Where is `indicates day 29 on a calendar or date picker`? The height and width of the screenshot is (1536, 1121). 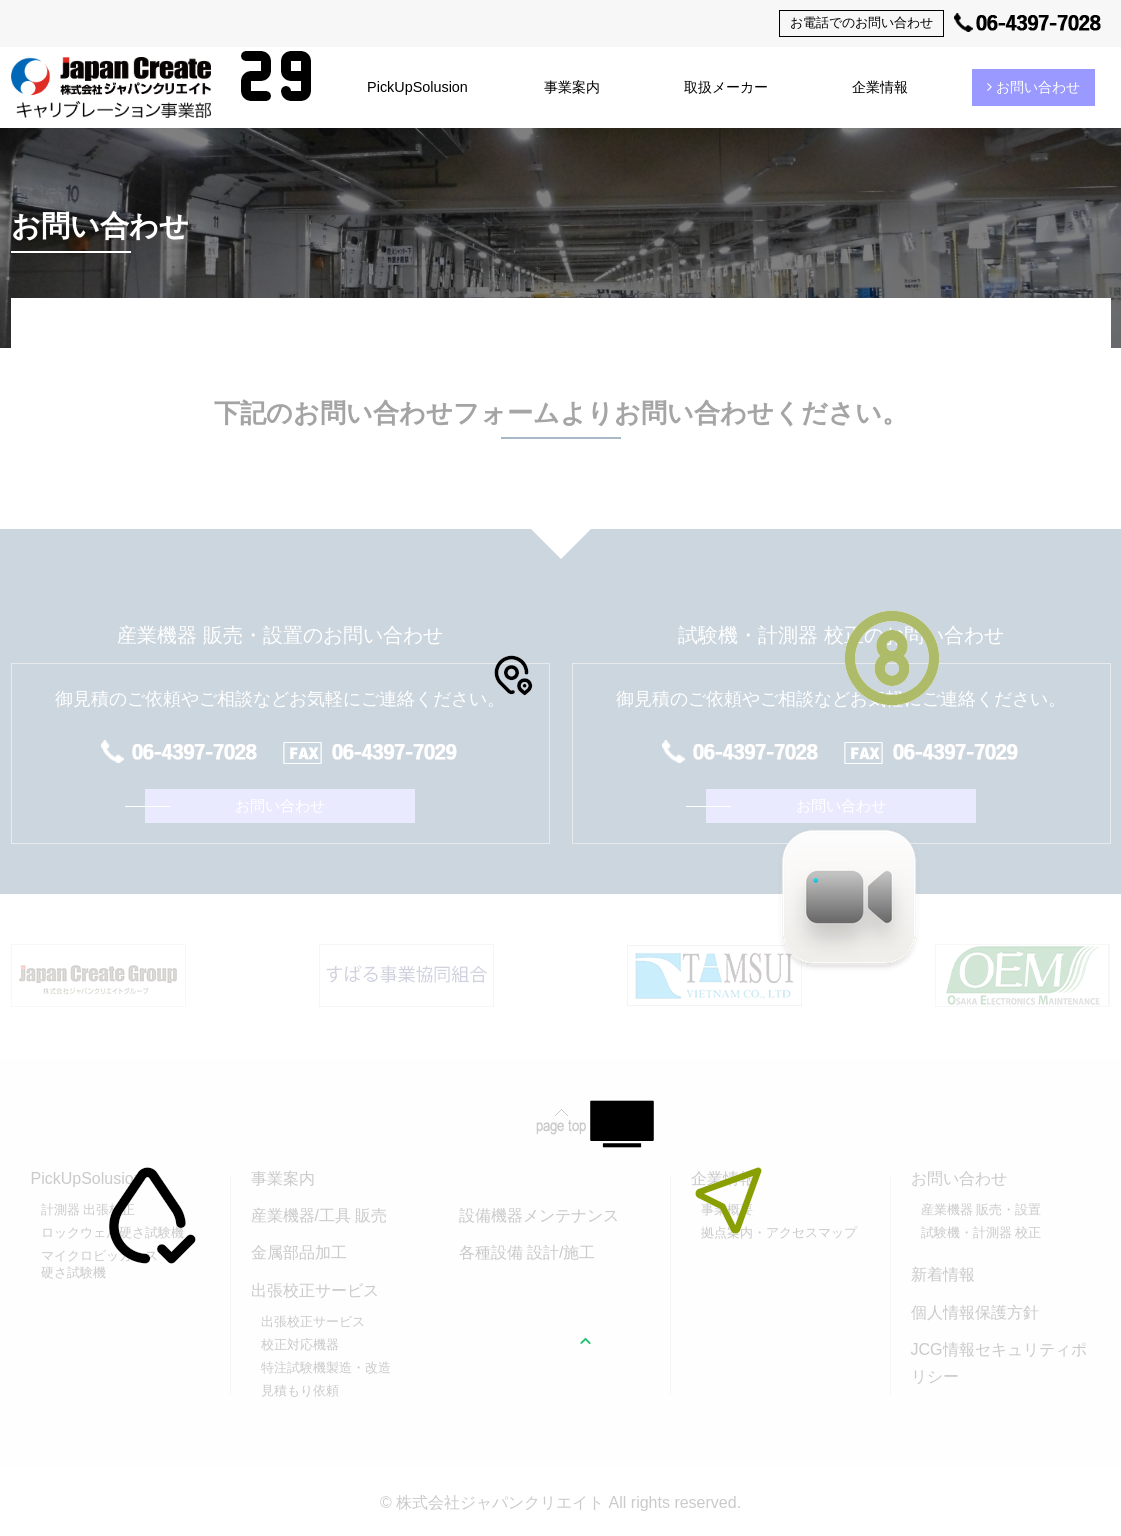
indicates day 29 on a calendar or date picker is located at coordinates (276, 76).